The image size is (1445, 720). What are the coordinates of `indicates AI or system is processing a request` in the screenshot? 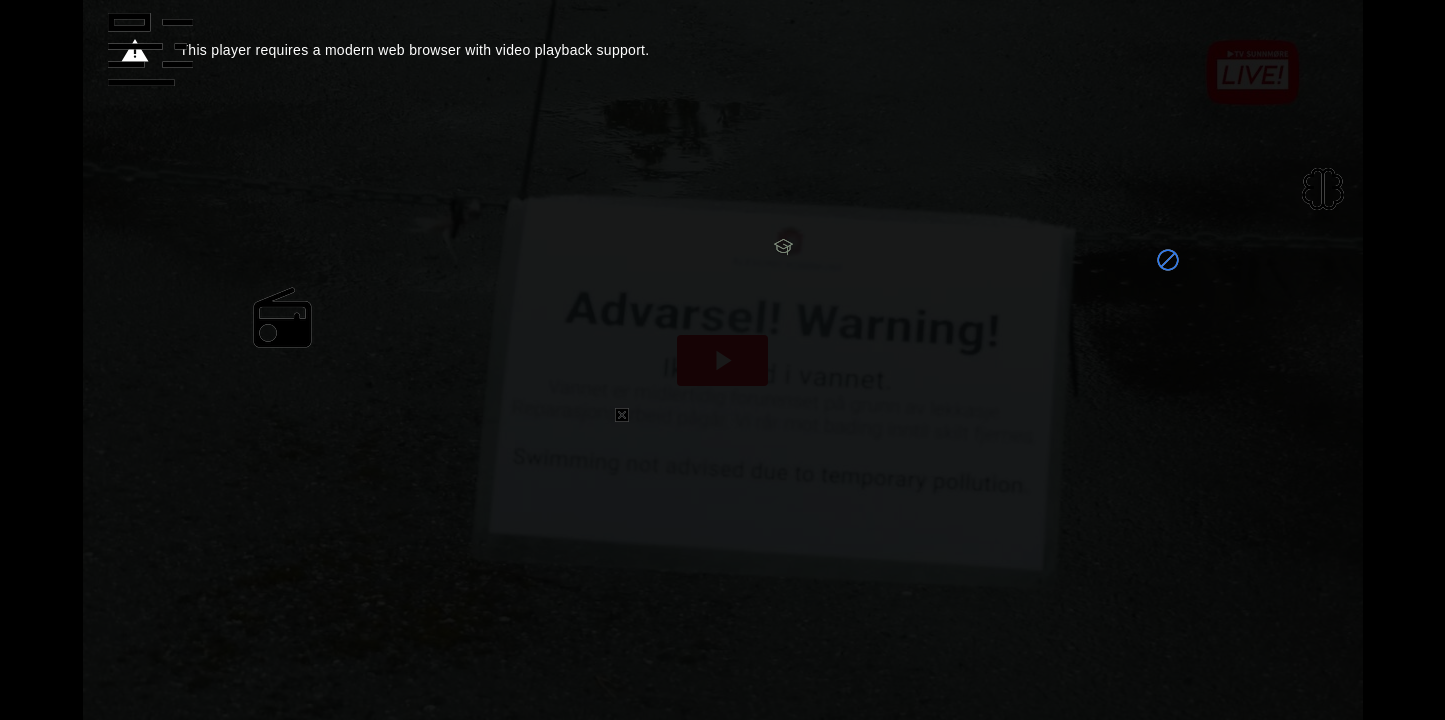 It's located at (1323, 189).